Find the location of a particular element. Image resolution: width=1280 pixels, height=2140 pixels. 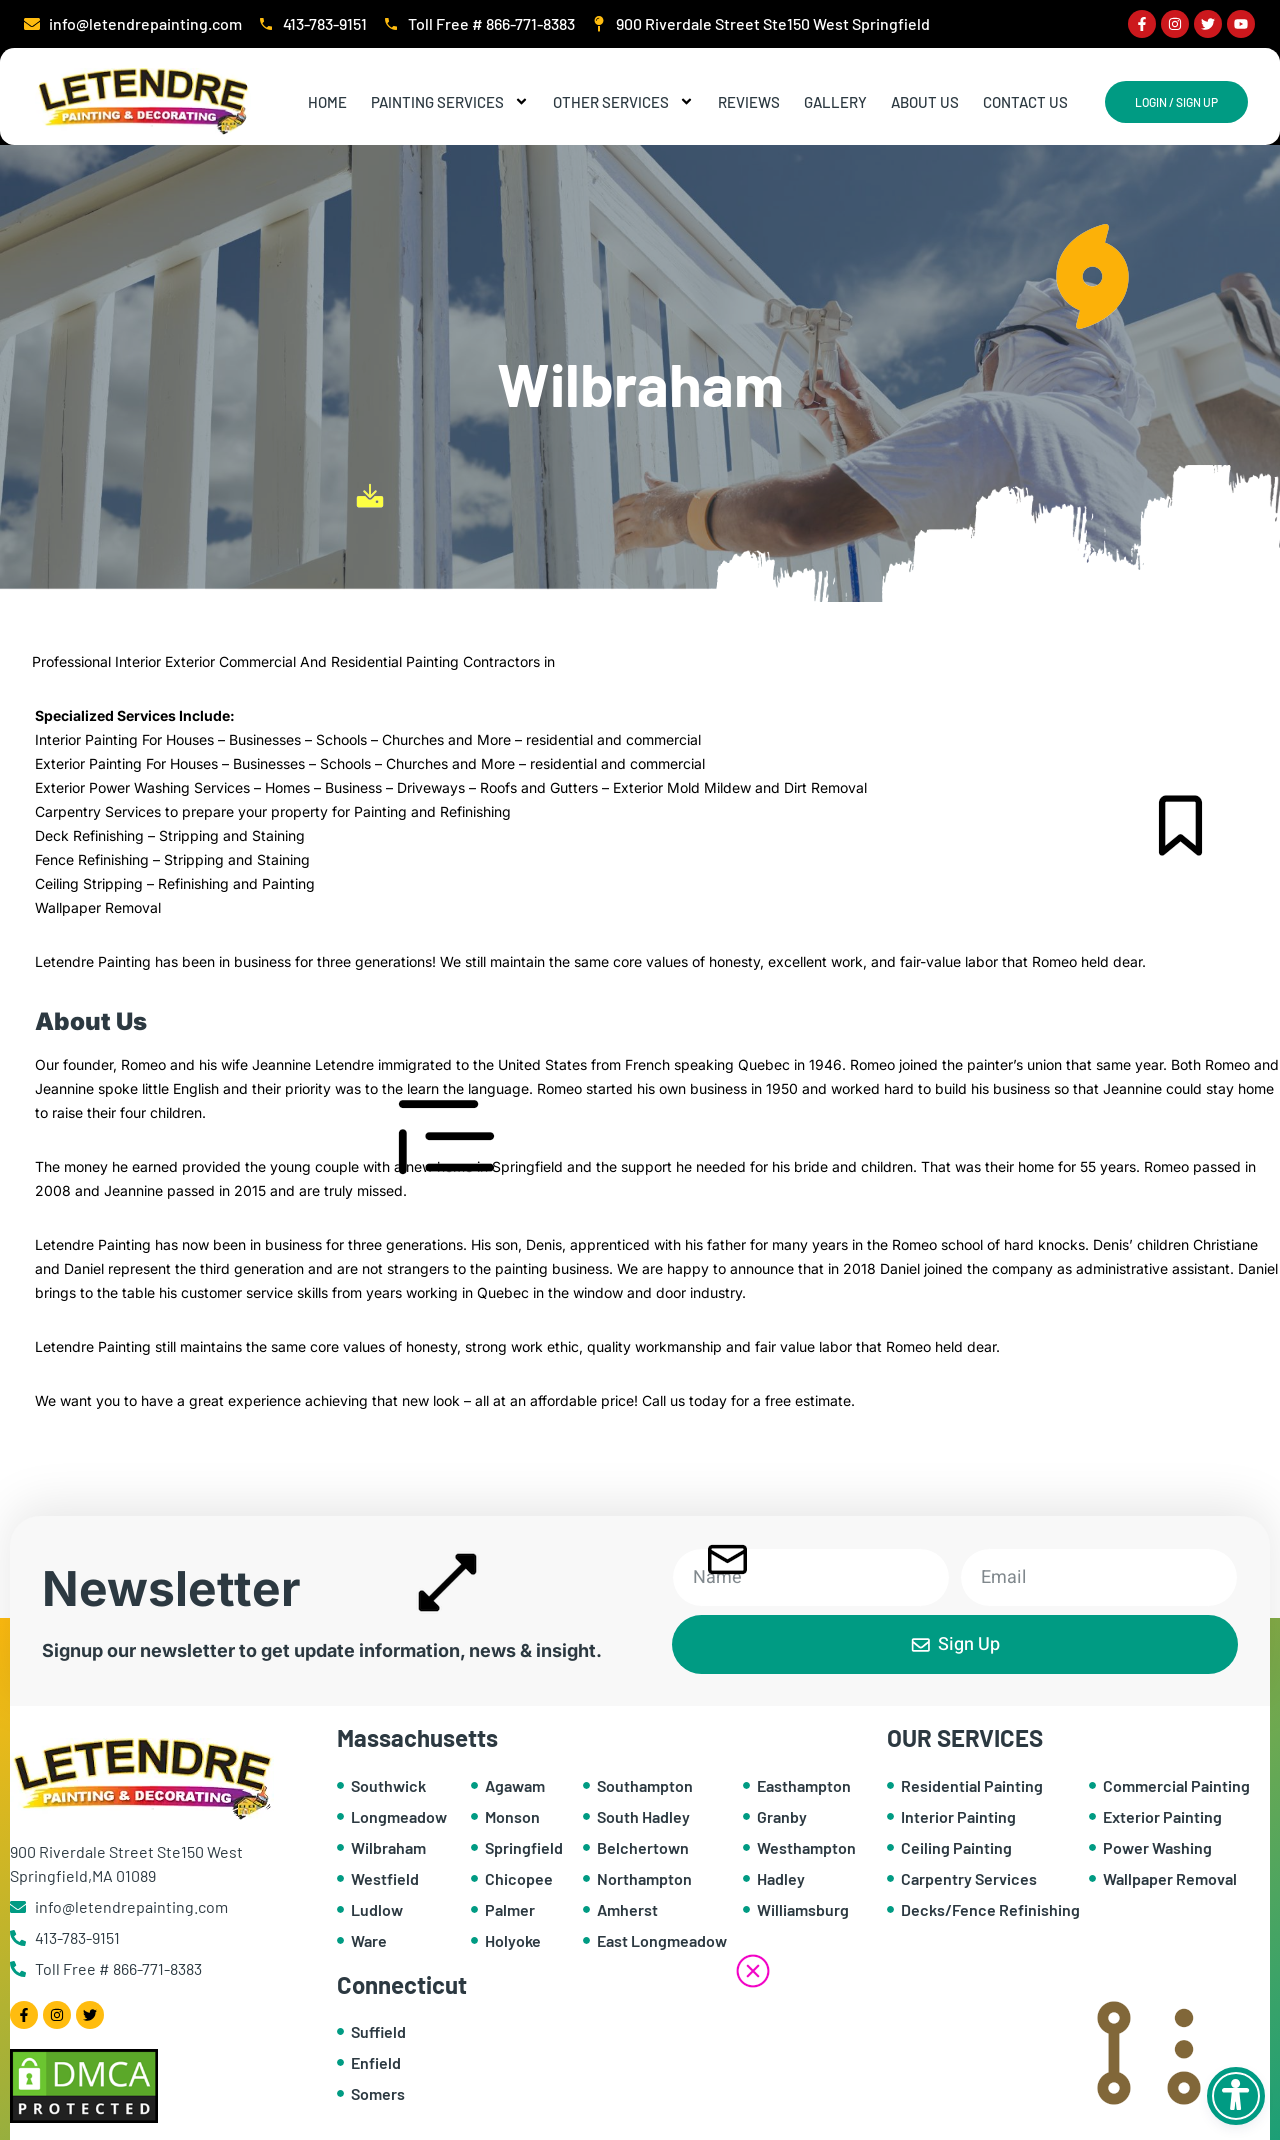

download a file to your device is located at coordinates (370, 497).